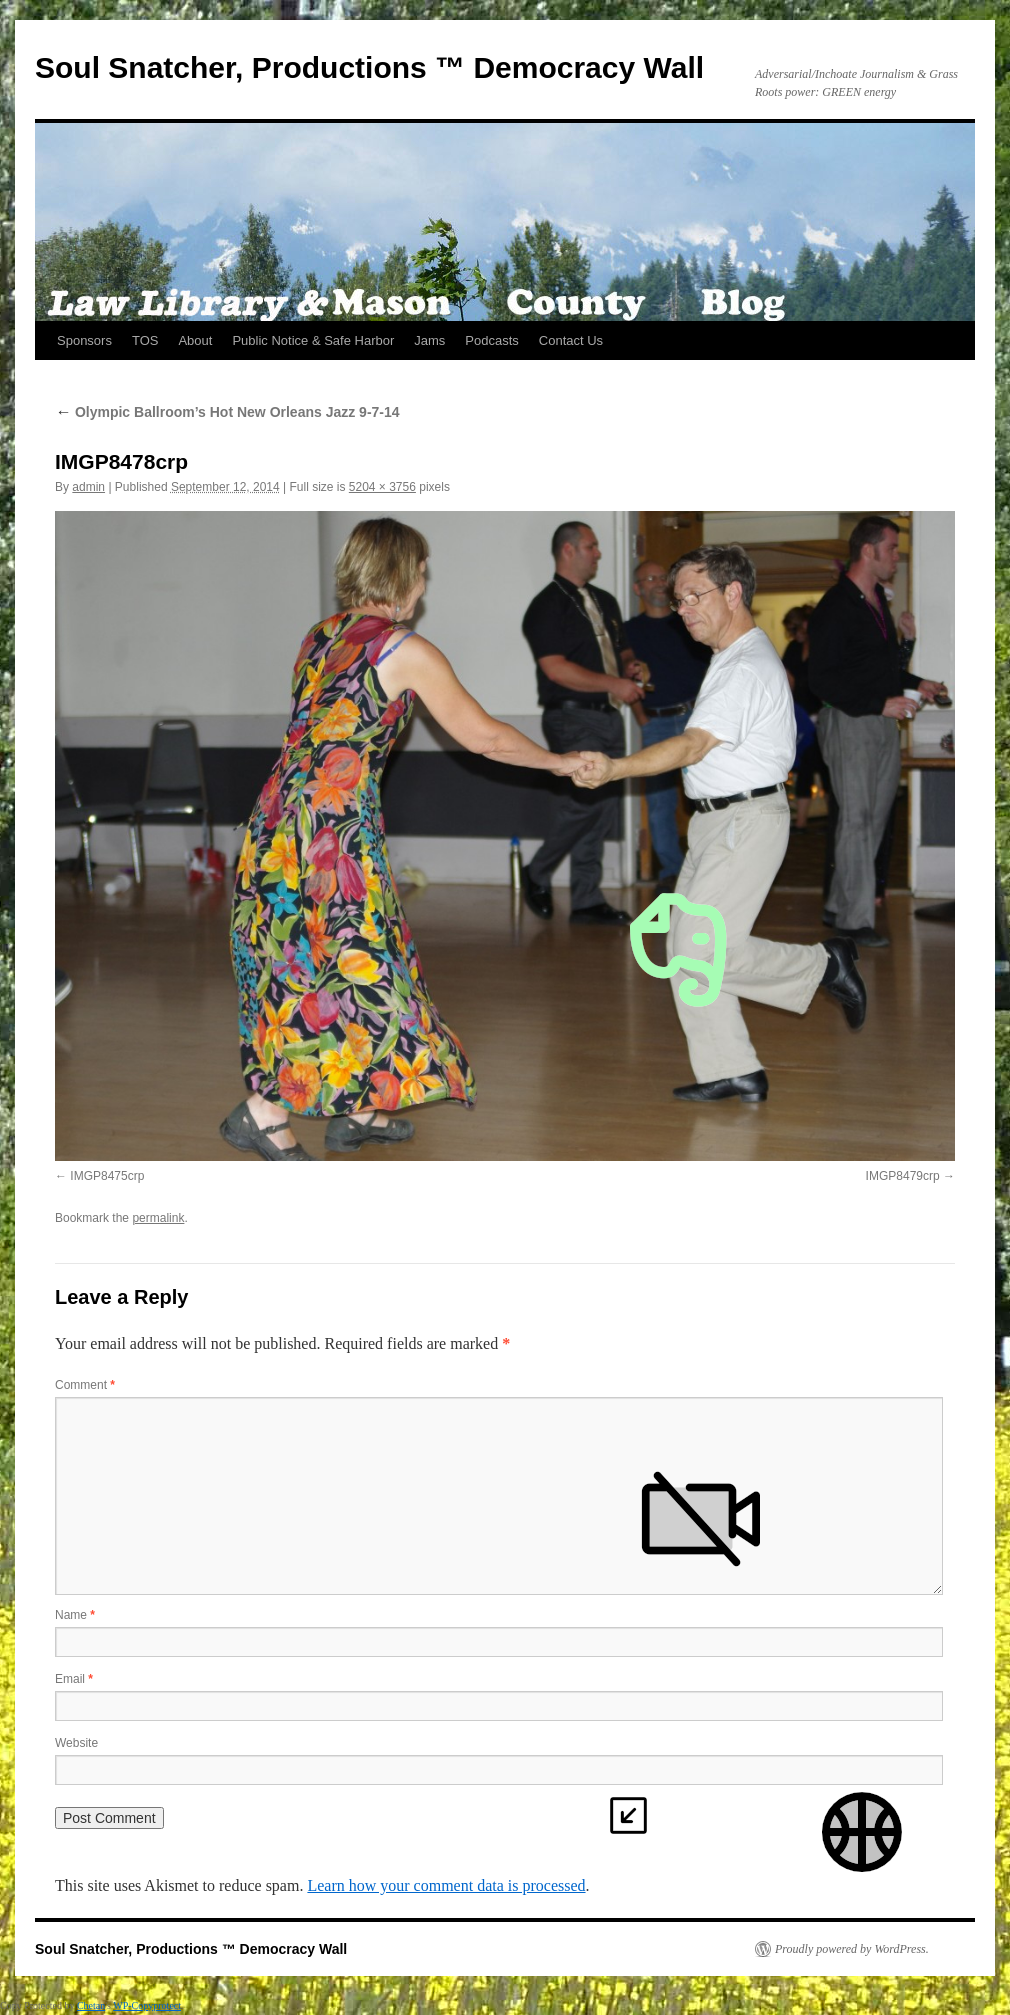  Describe the element at coordinates (697, 1519) in the screenshot. I see `turn off camera or disable video` at that location.